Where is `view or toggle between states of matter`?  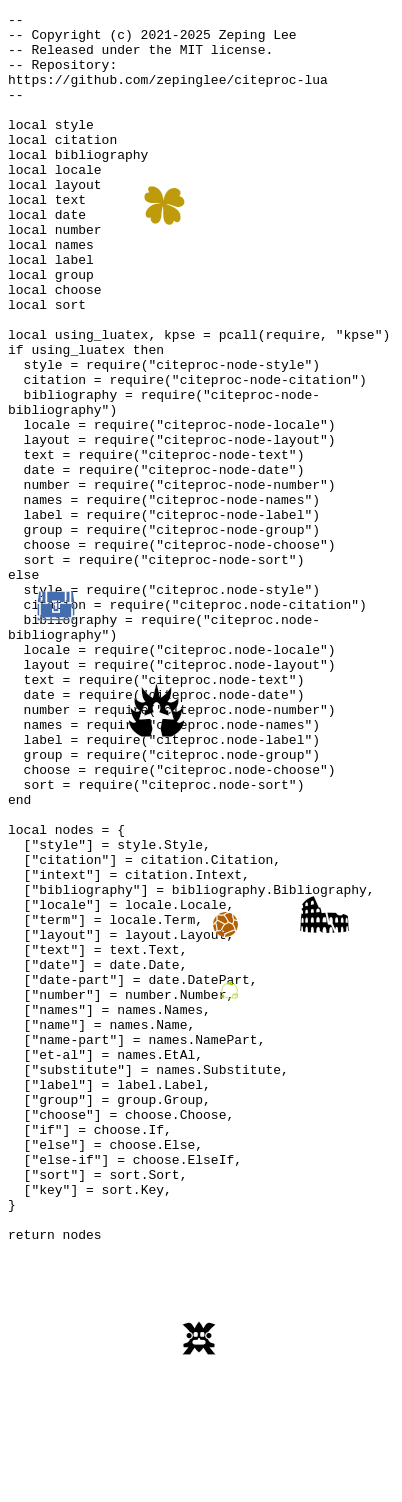 view or toggle between states of matter is located at coordinates (229, 990).